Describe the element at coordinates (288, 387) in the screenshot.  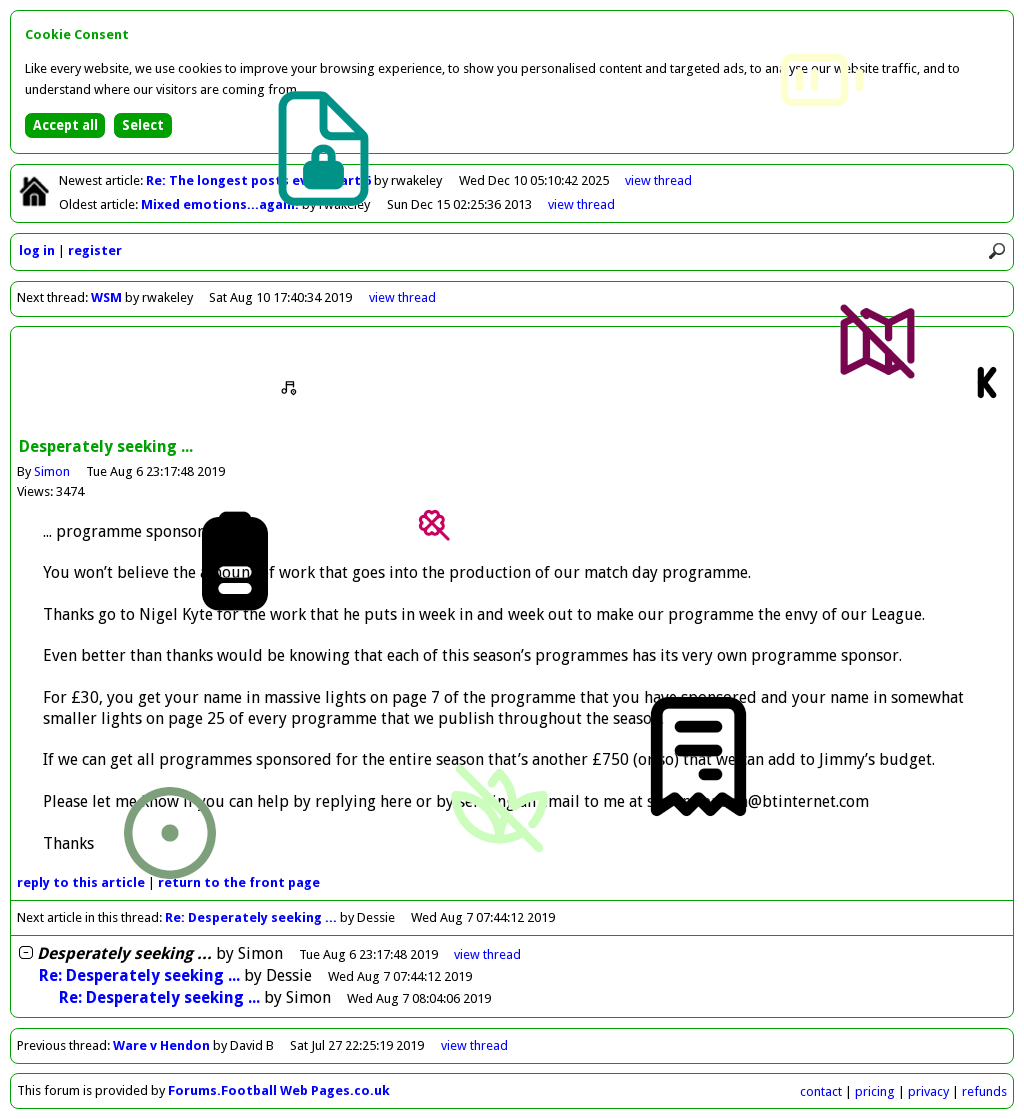
I see `view music tagged with a location` at that location.